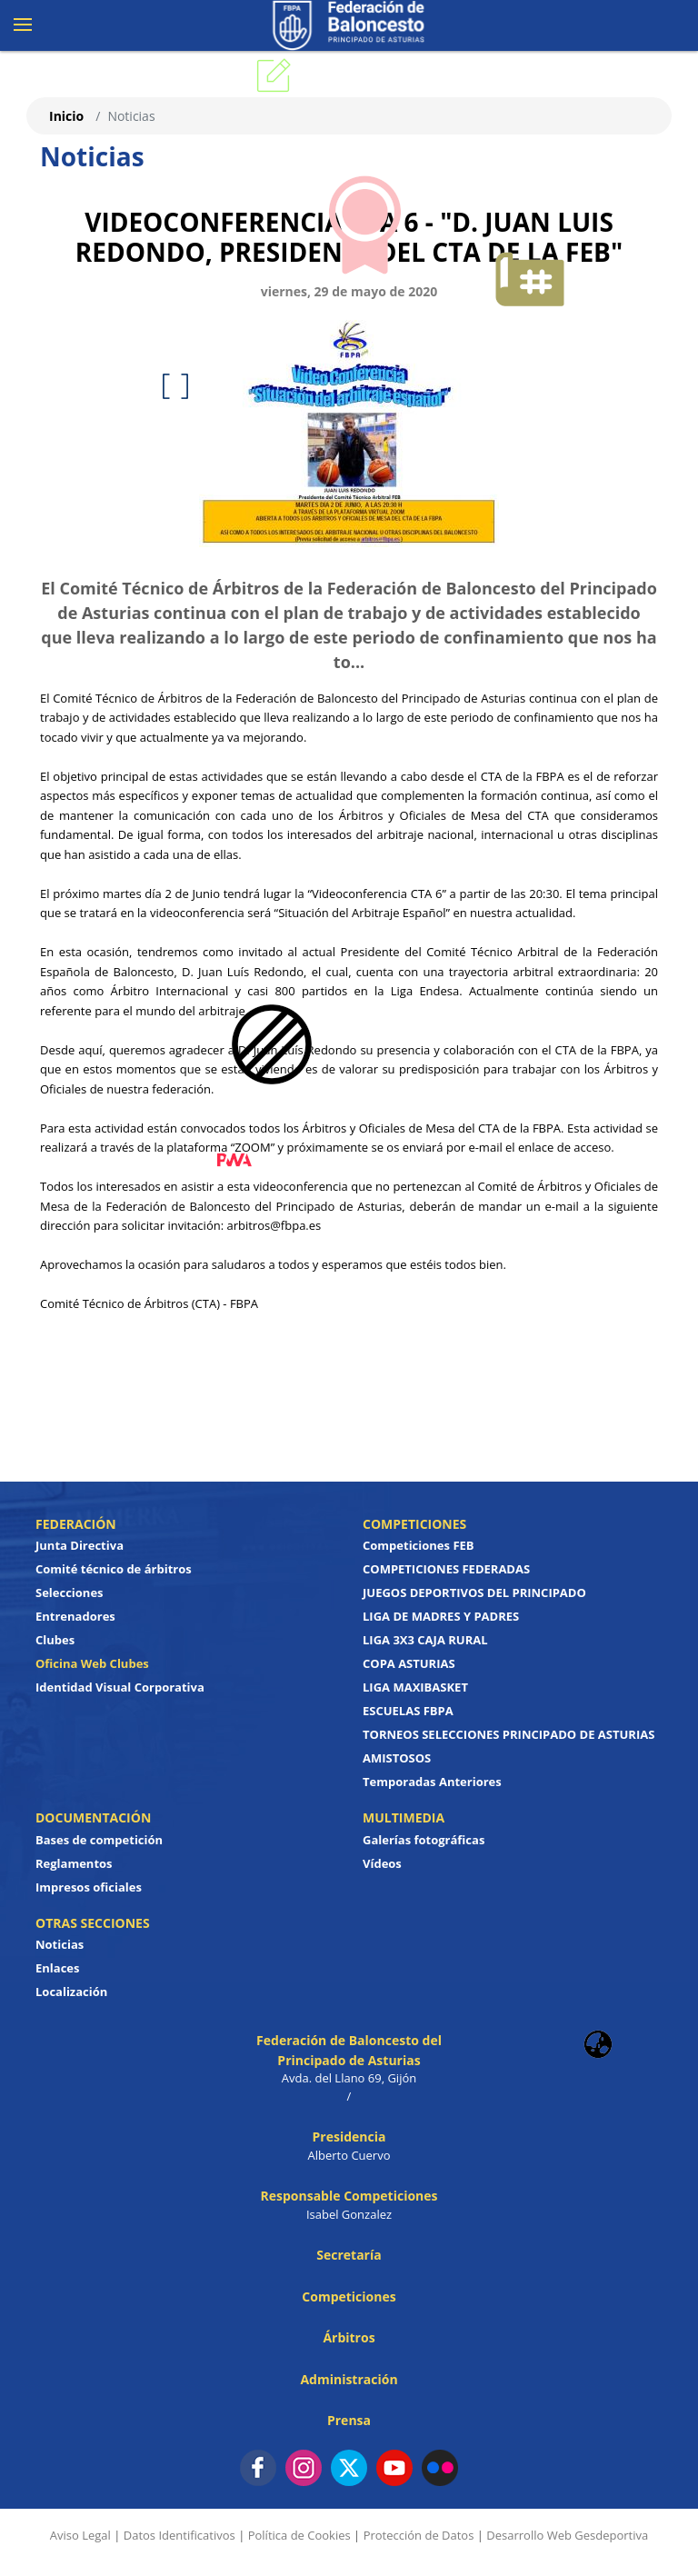 Image resolution: width=698 pixels, height=2576 pixels. What do you see at coordinates (273, 75) in the screenshot?
I see `create a new note` at bounding box center [273, 75].